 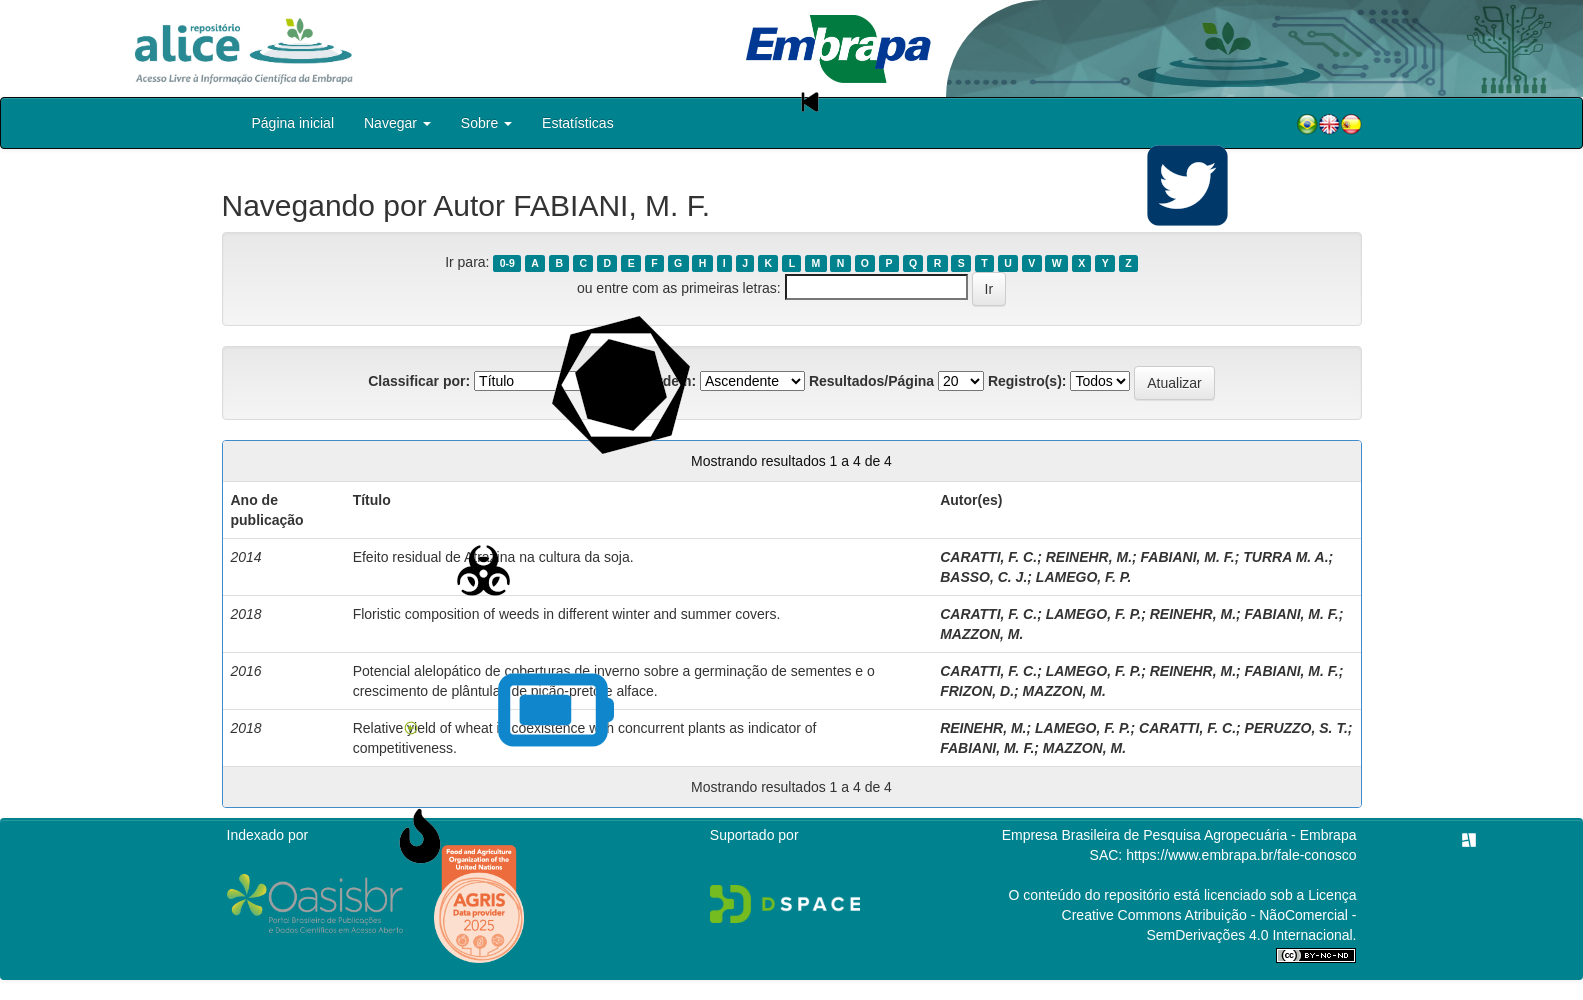 I want to click on indicates trending or popular content, so click(x=420, y=836).